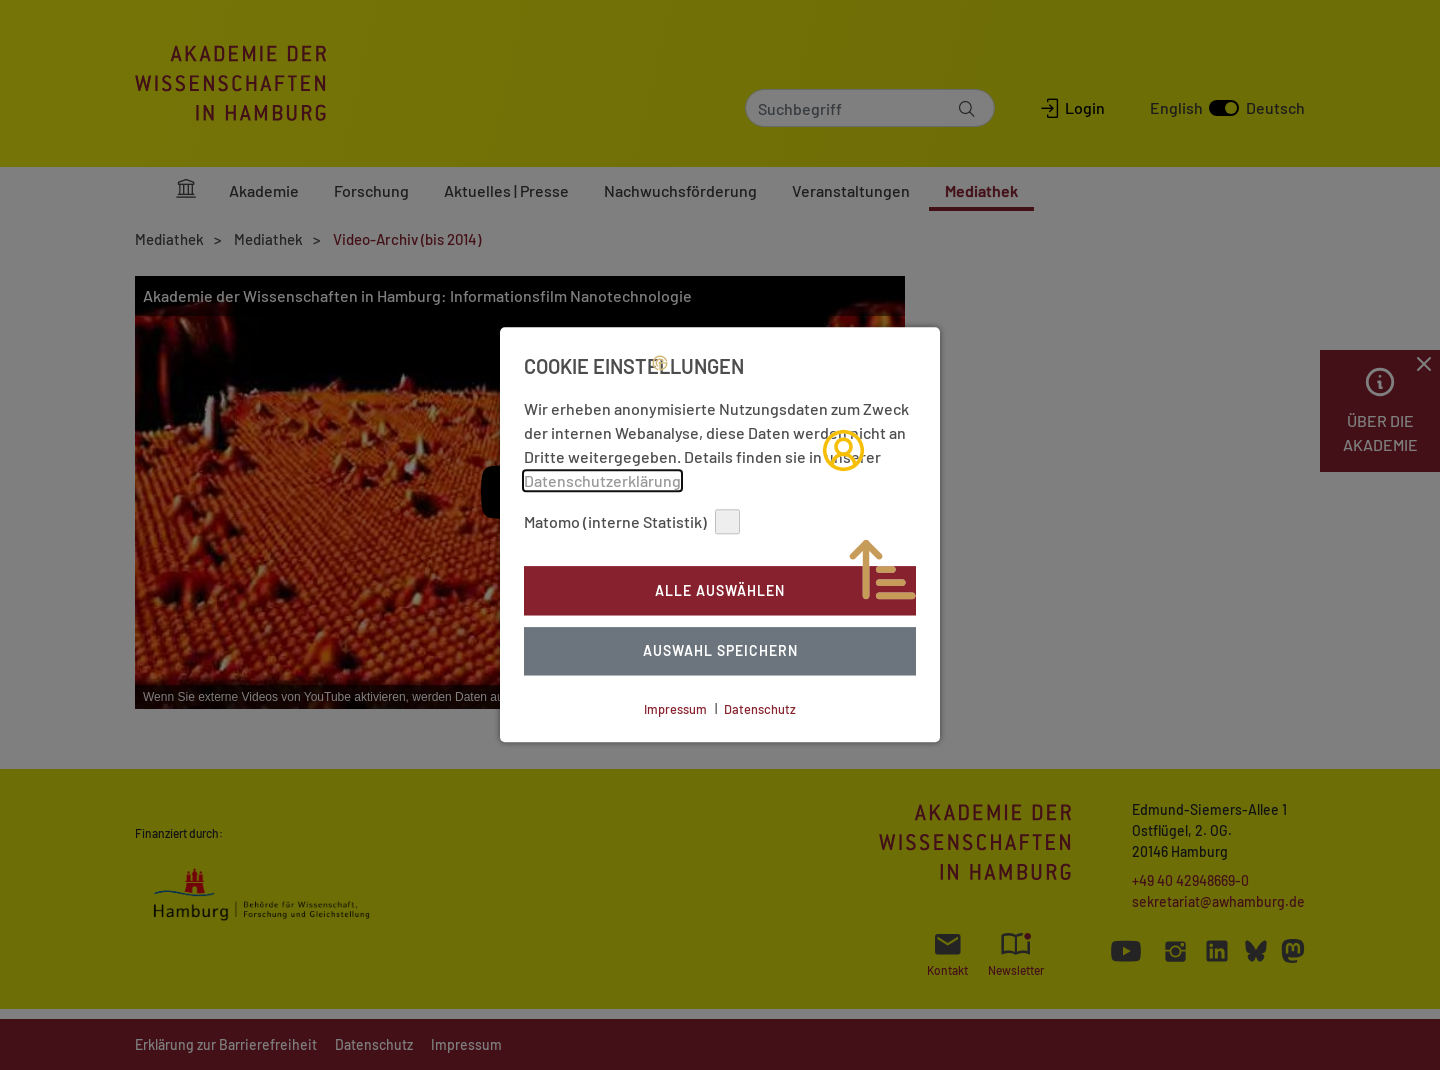 The image size is (1440, 1070). Describe the element at coordinates (660, 363) in the screenshot. I see `scan nearby devices or networks` at that location.